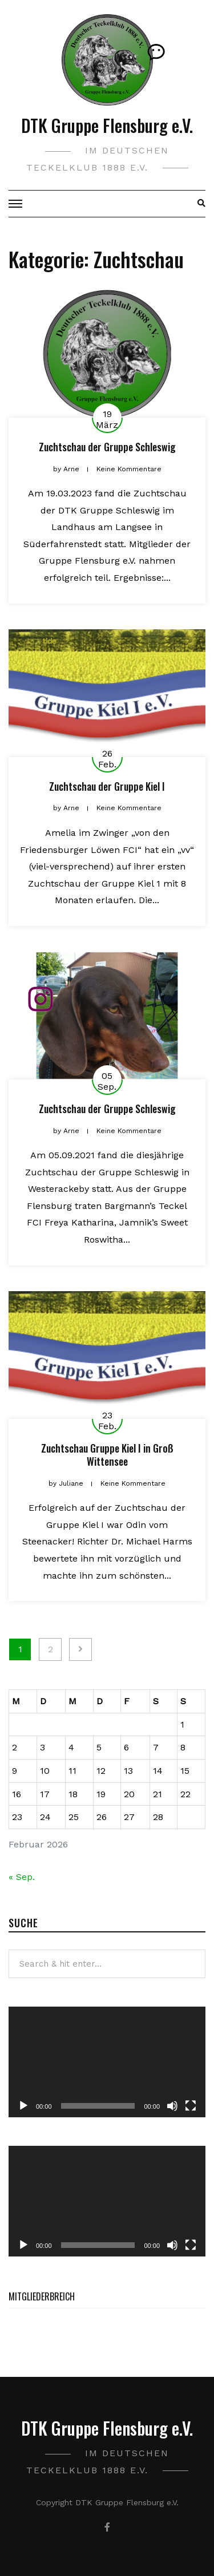 The image size is (214, 2576). What do you see at coordinates (50, 641) in the screenshot?
I see `open the Tide banking app` at bounding box center [50, 641].